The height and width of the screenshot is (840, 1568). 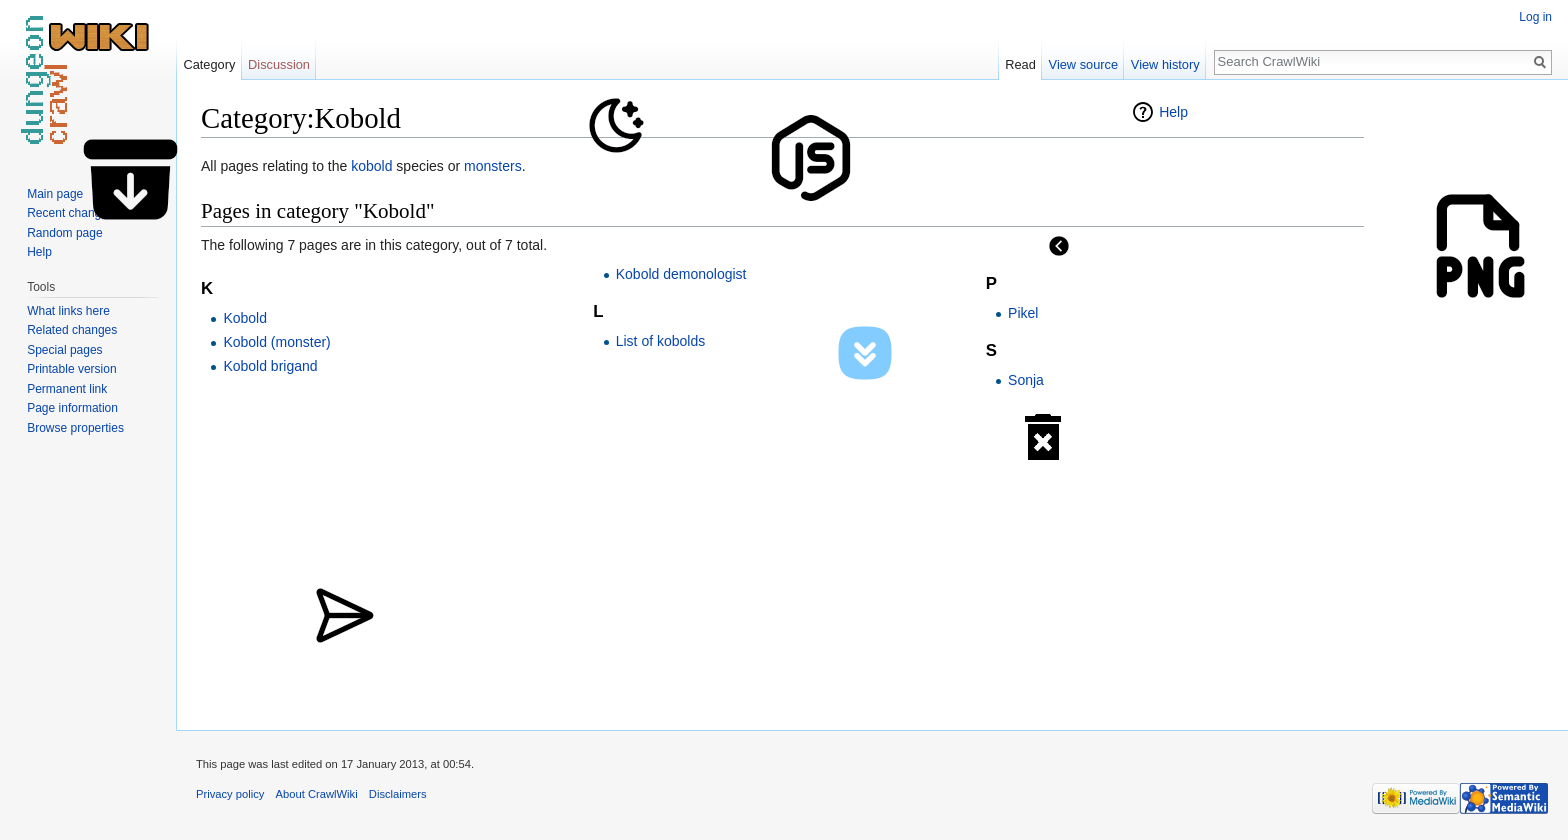 I want to click on go back to the previous screen, so click(x=1059, y=246).